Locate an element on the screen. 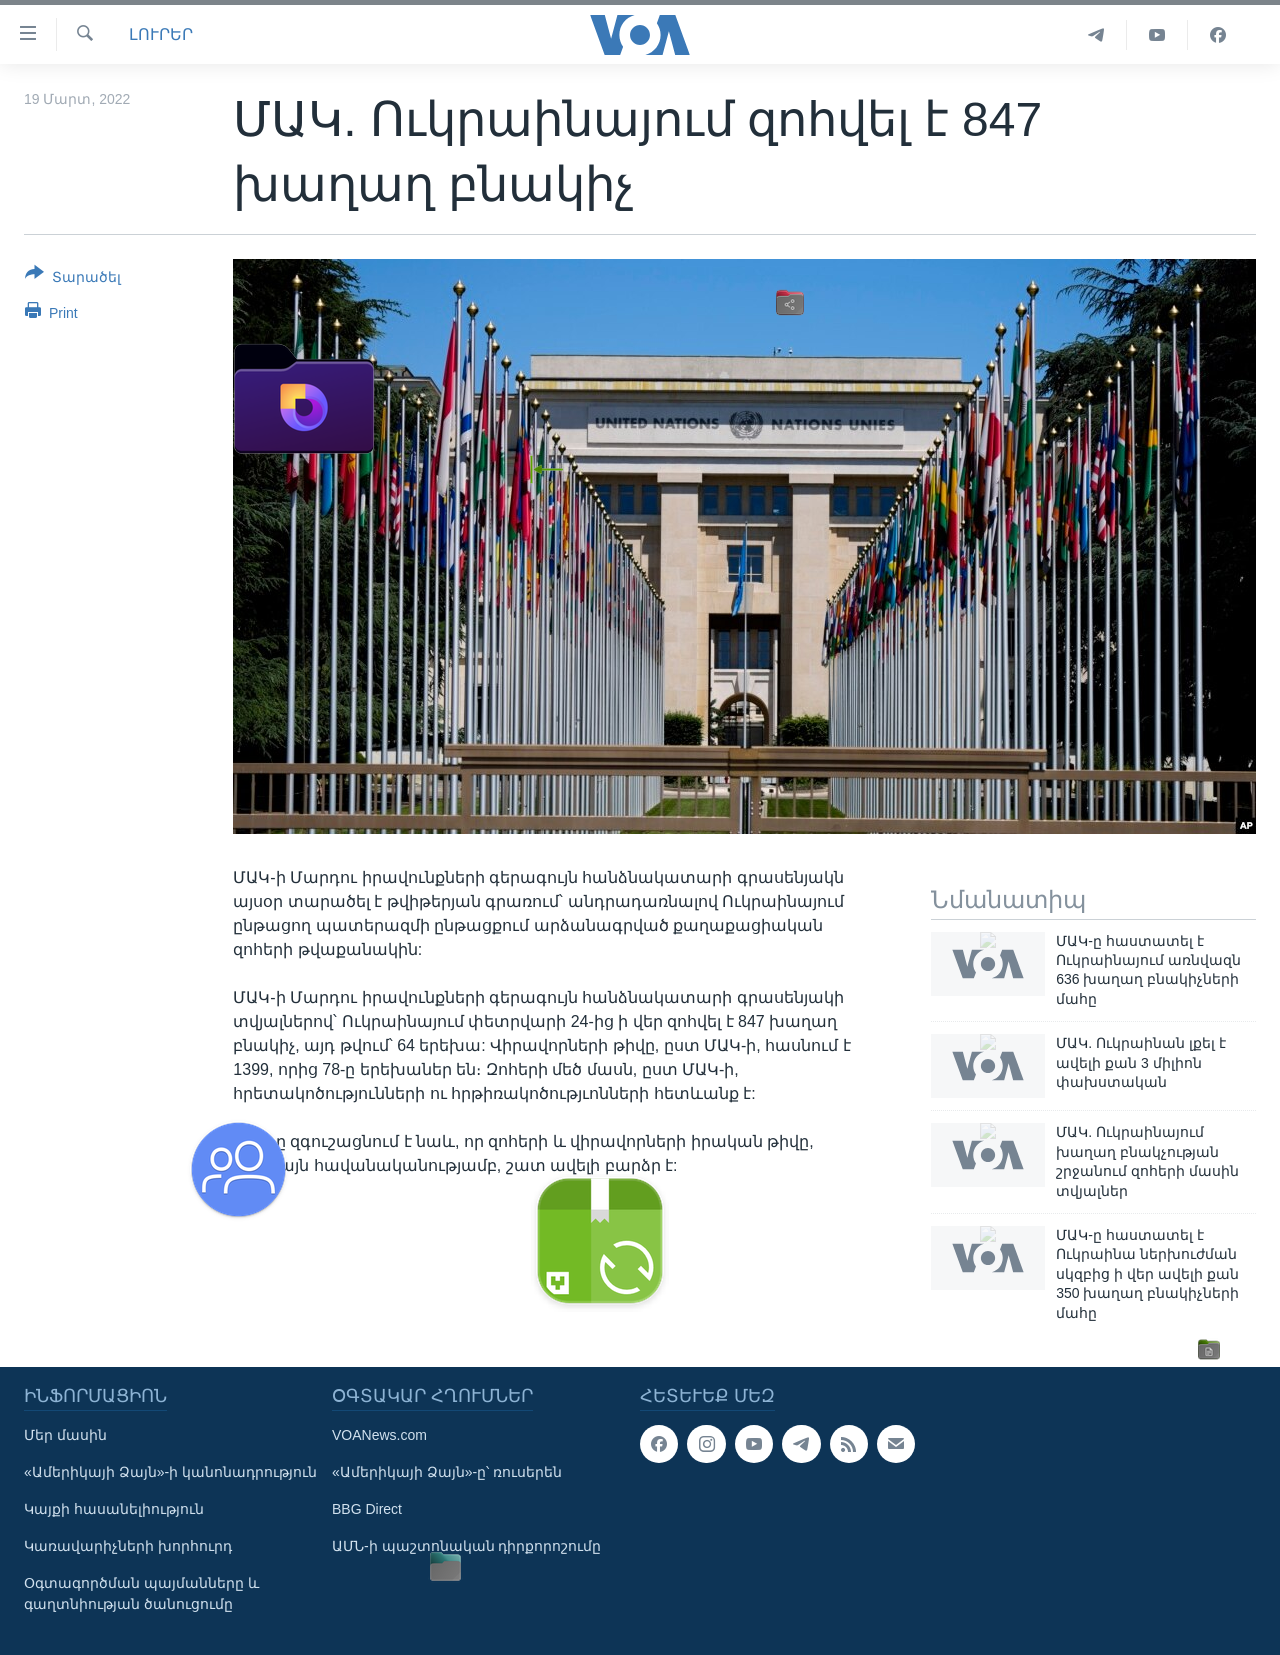 The width and height of the screenshot is (1280, 1655). update or refresh system packages is located at coordinates (600, 1243).